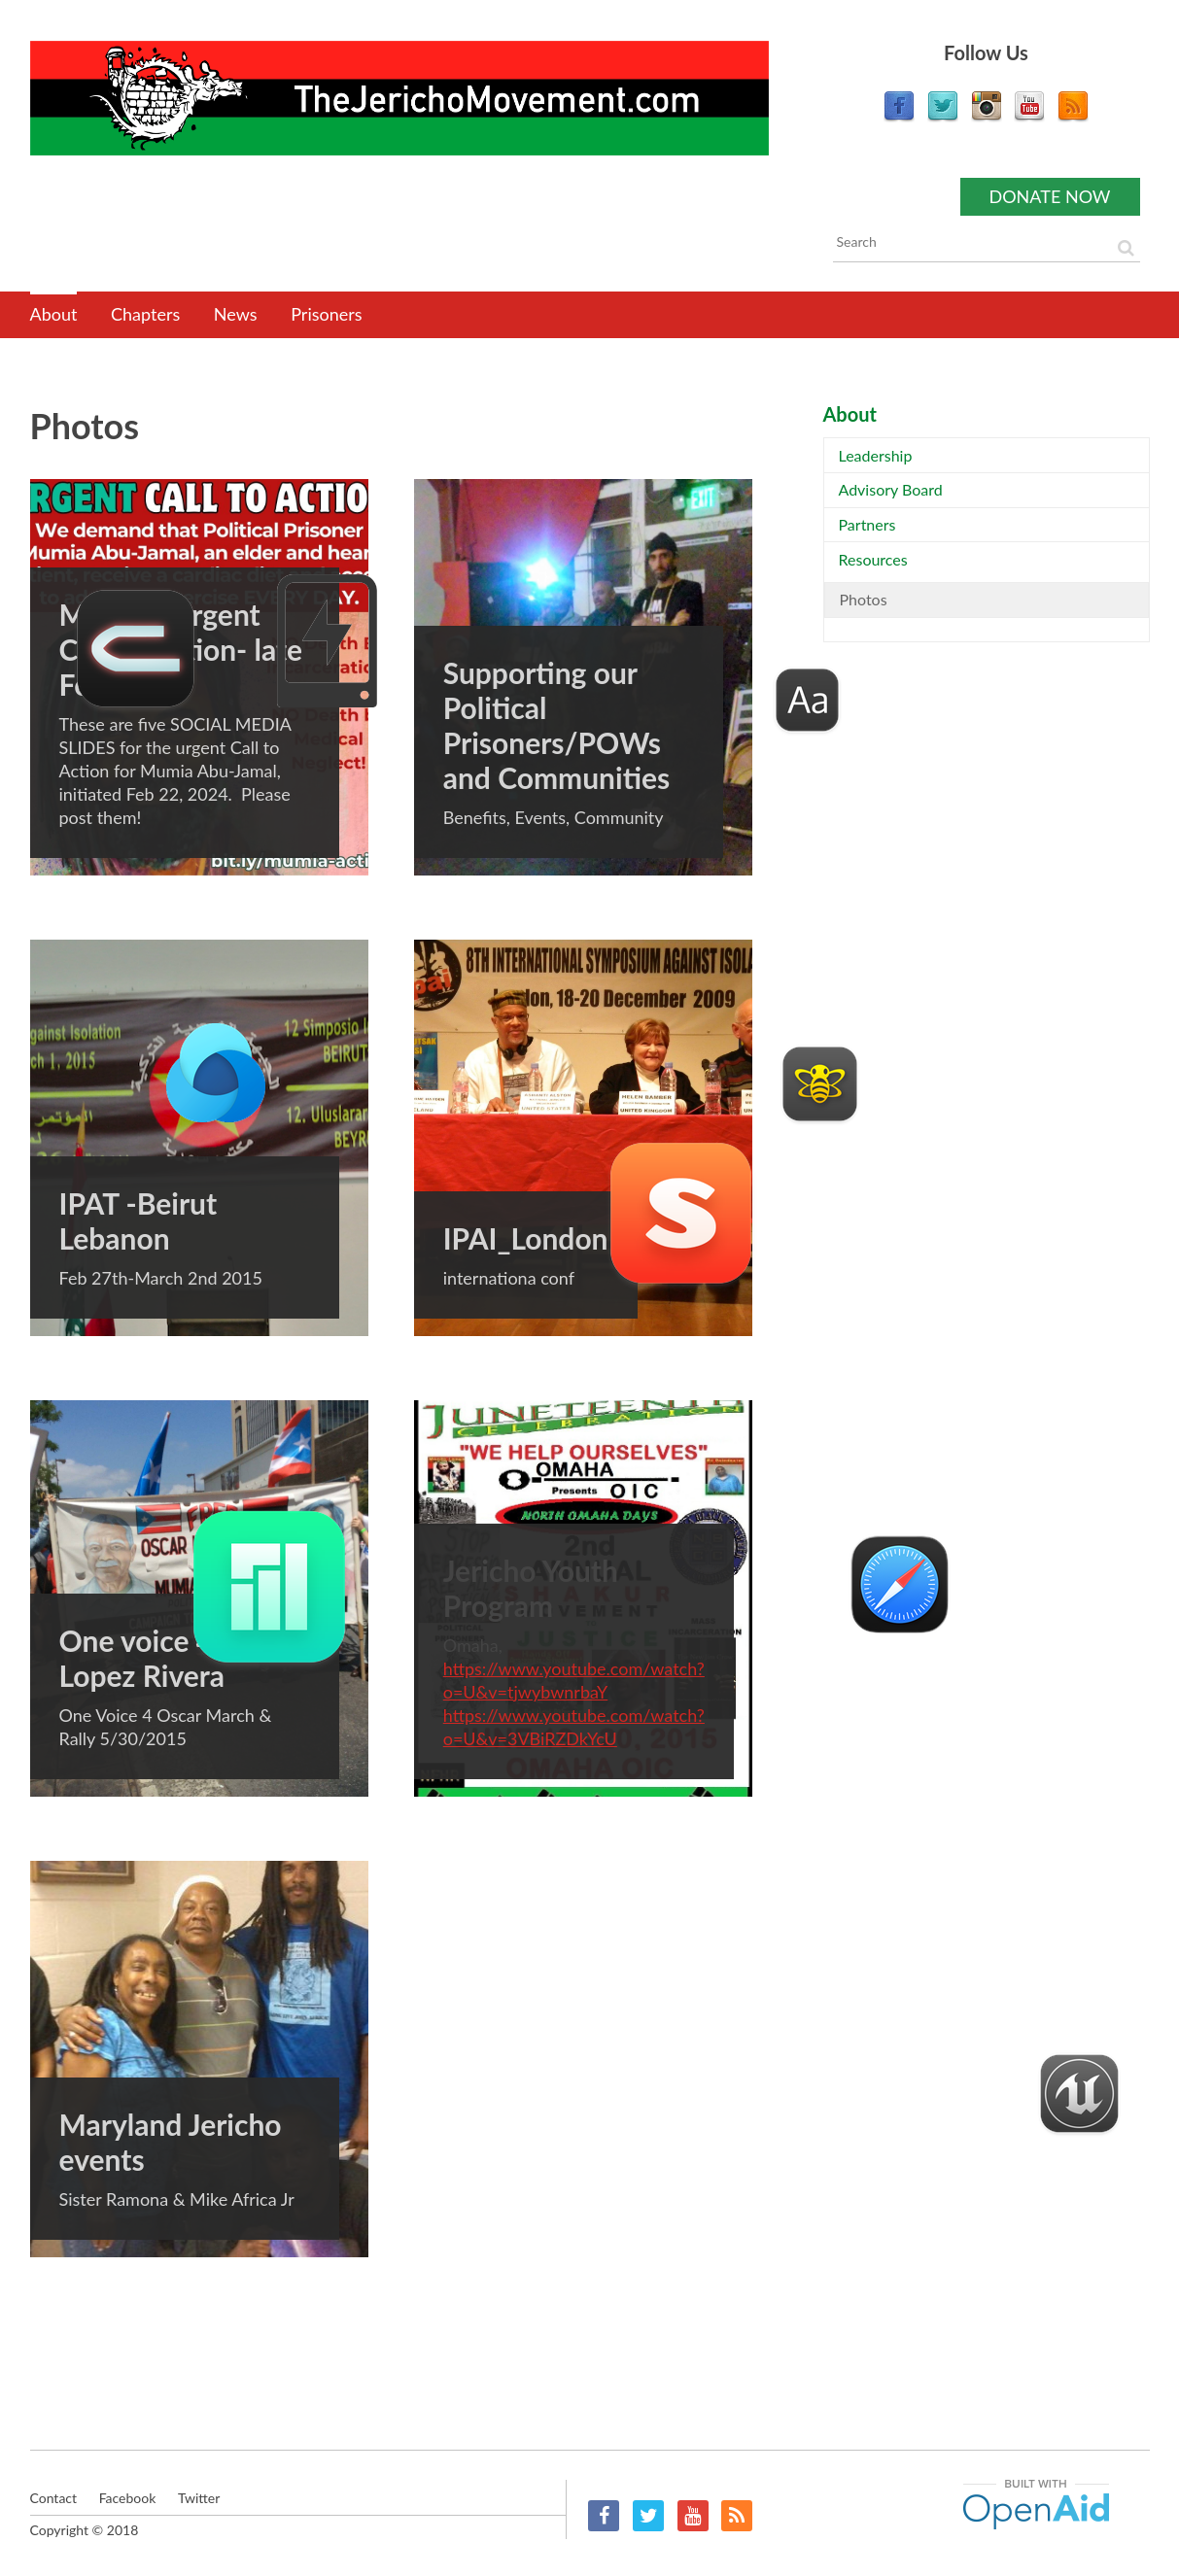  What do you see at coordinates (216, 1073) in the screenshot?
I see `open microsoft viva insights app` at bounding box center [216, 1073].